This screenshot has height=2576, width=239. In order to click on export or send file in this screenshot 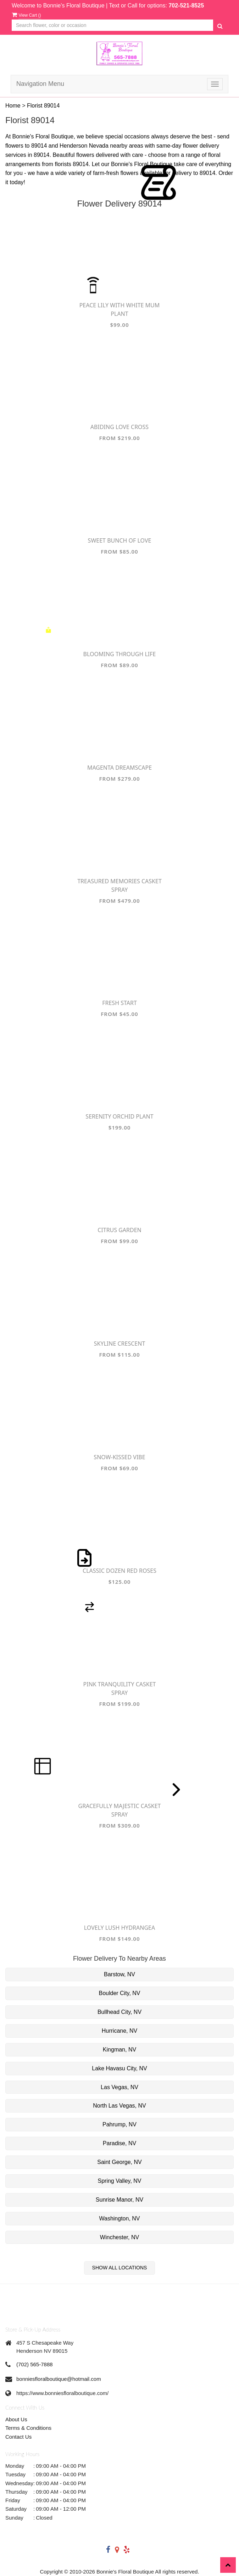, I will do `click(84, 1558)`.